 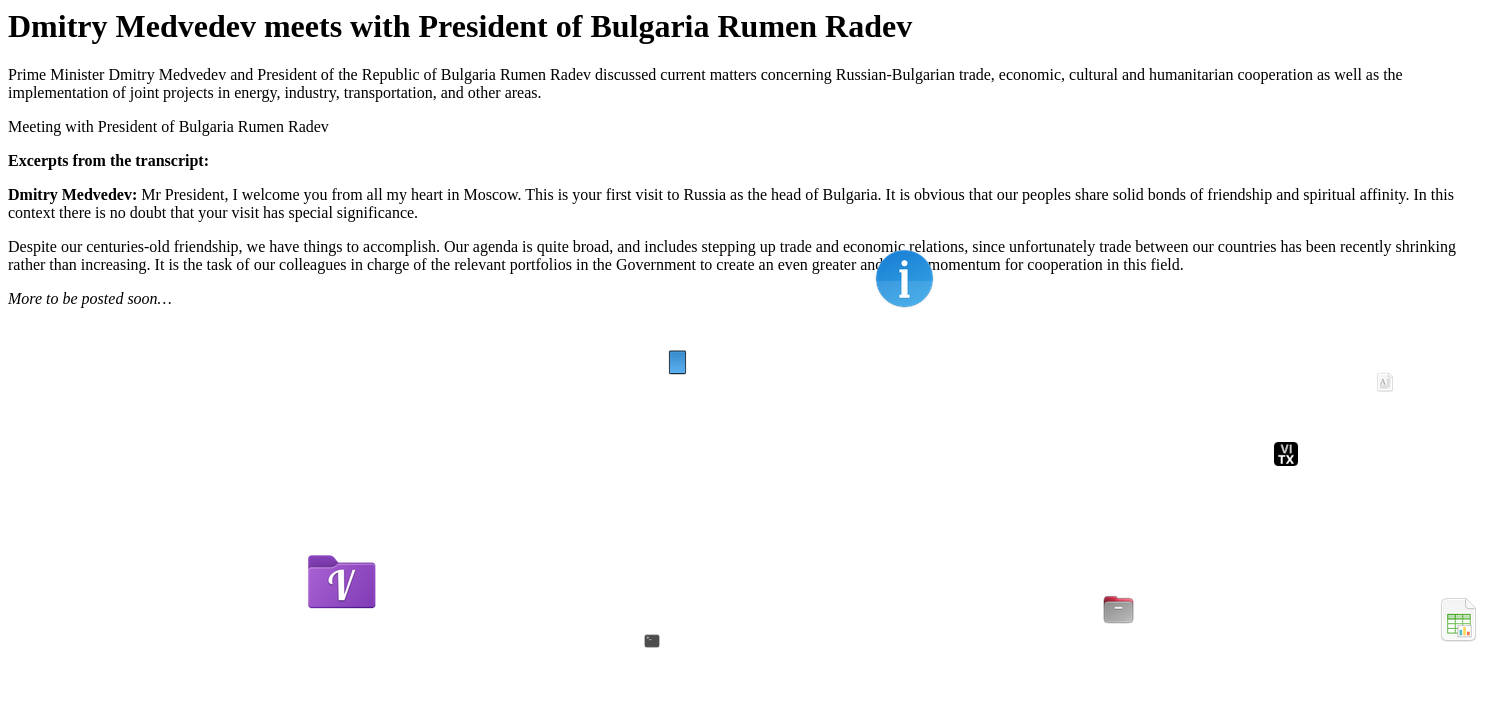 I want to click on open the bash terminal application, so click(x=652, y=641).